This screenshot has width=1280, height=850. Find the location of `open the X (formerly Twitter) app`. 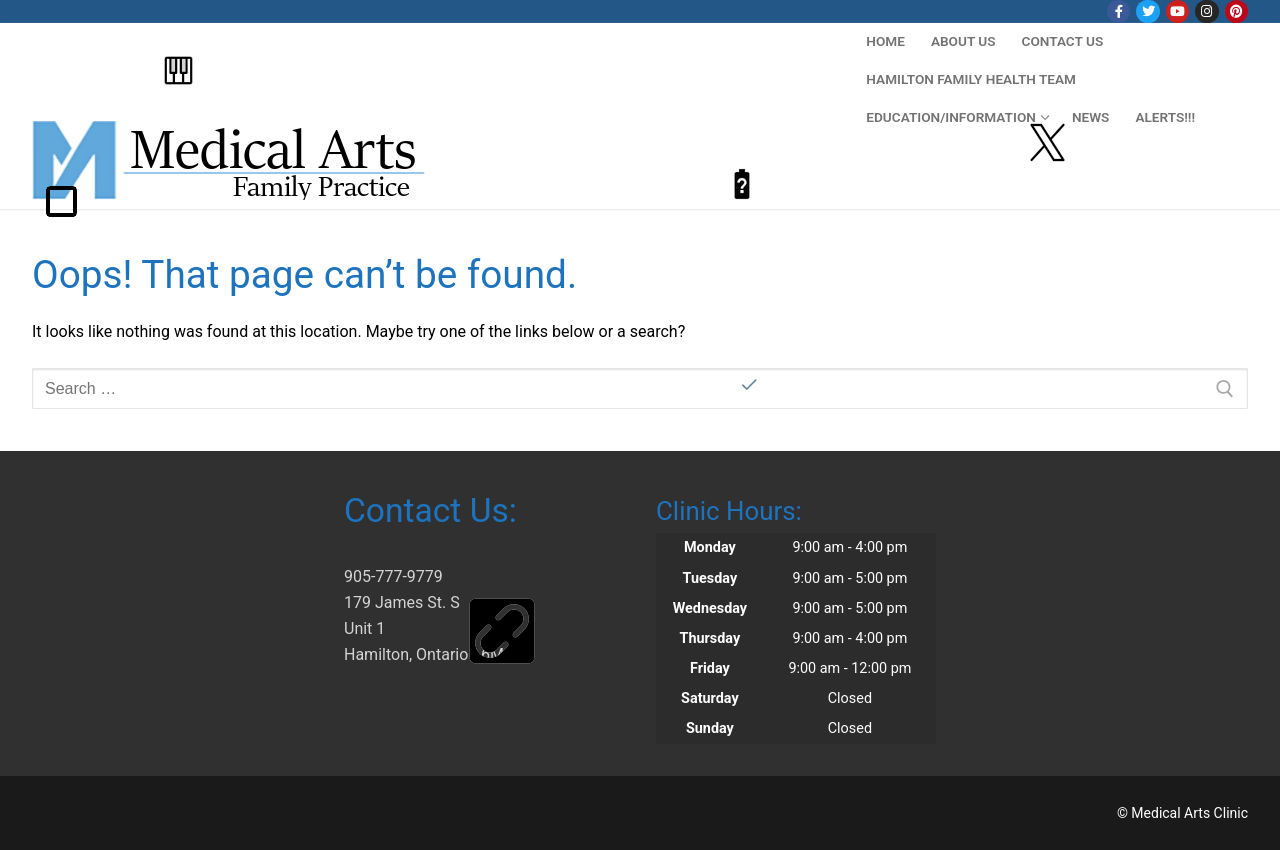

open the X (formerly Twitter) app is located at coordinates (1047, 142).